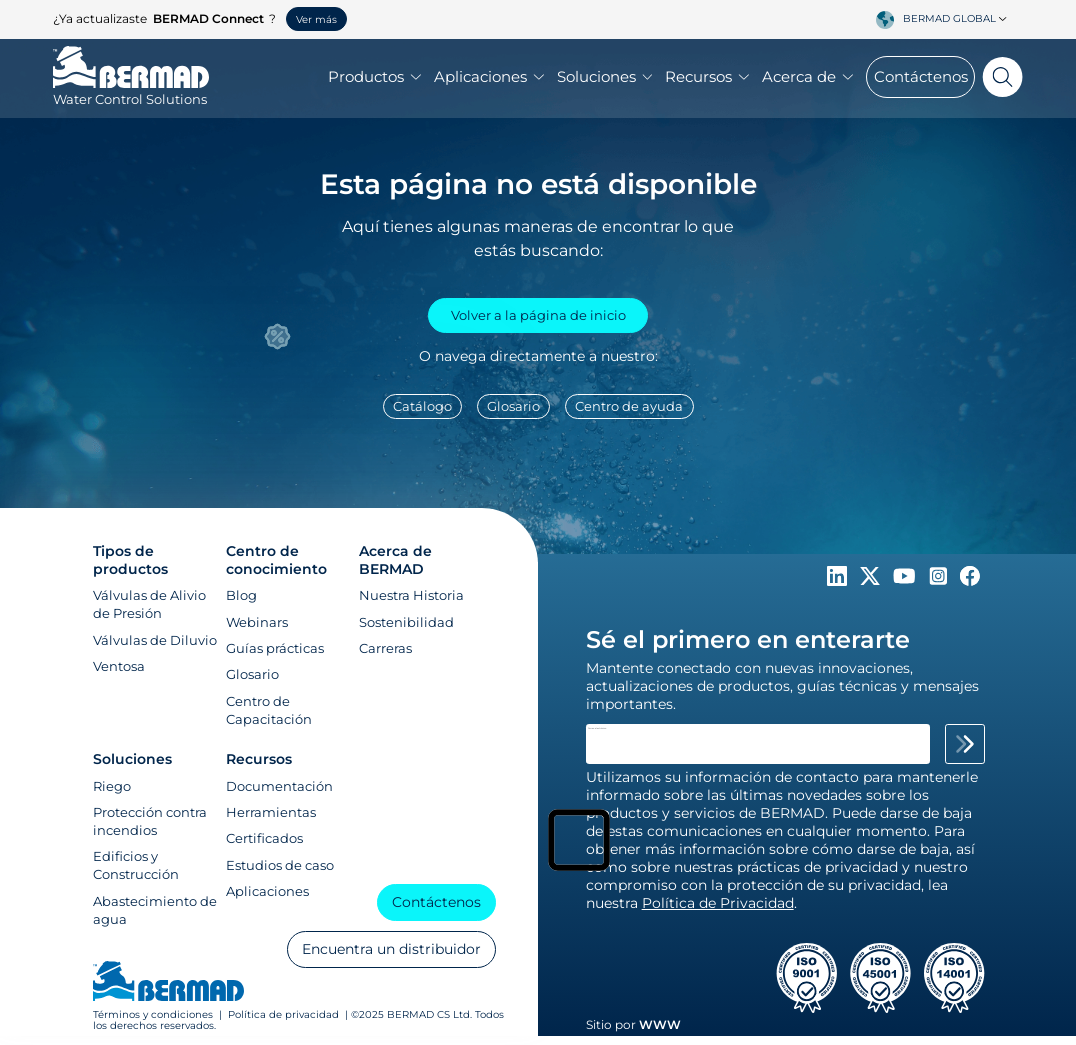 This screenshot has width=1076, height=1045. Describe the element at coordinates (579, 840) in the screenshot. I see `unchecked checkbox or selection state` at that location.